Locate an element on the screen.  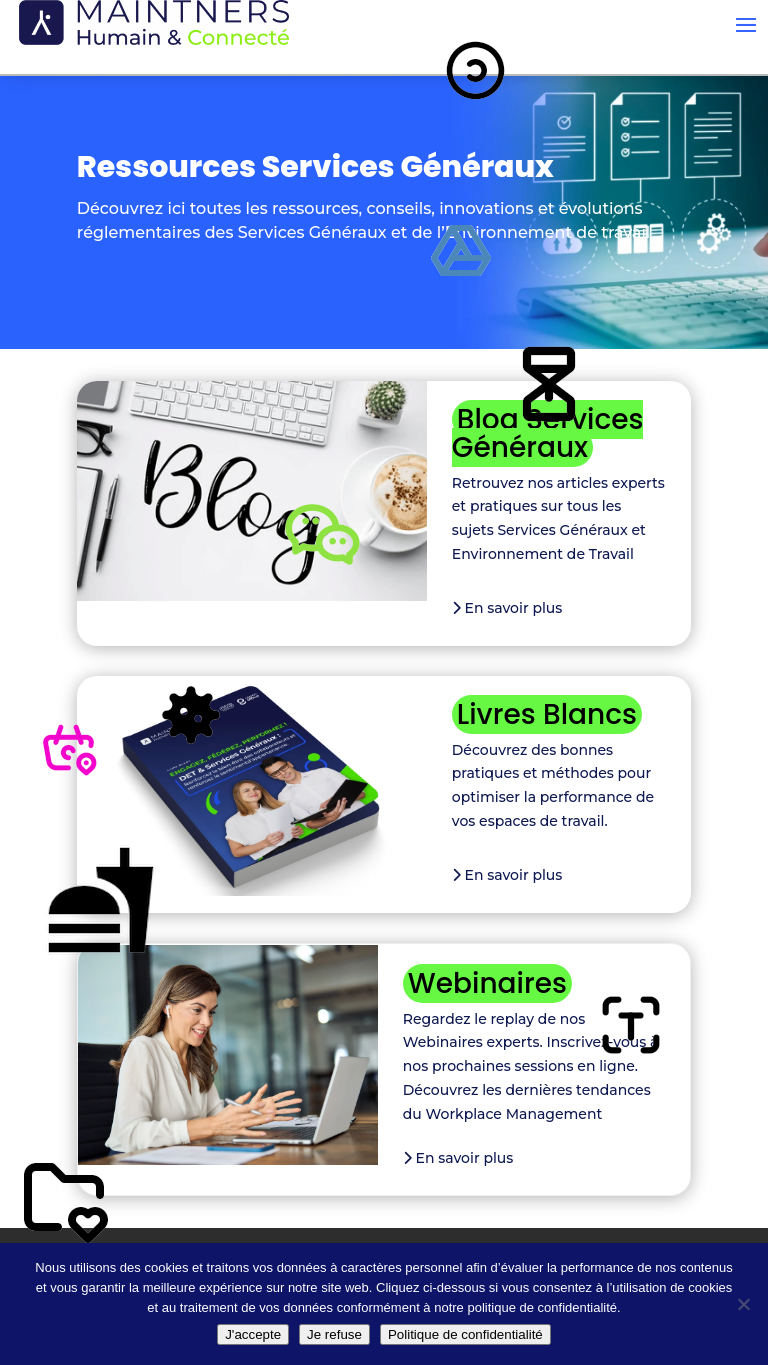
indicates a virus or malware threat detected is located at coordinates (191, 715).